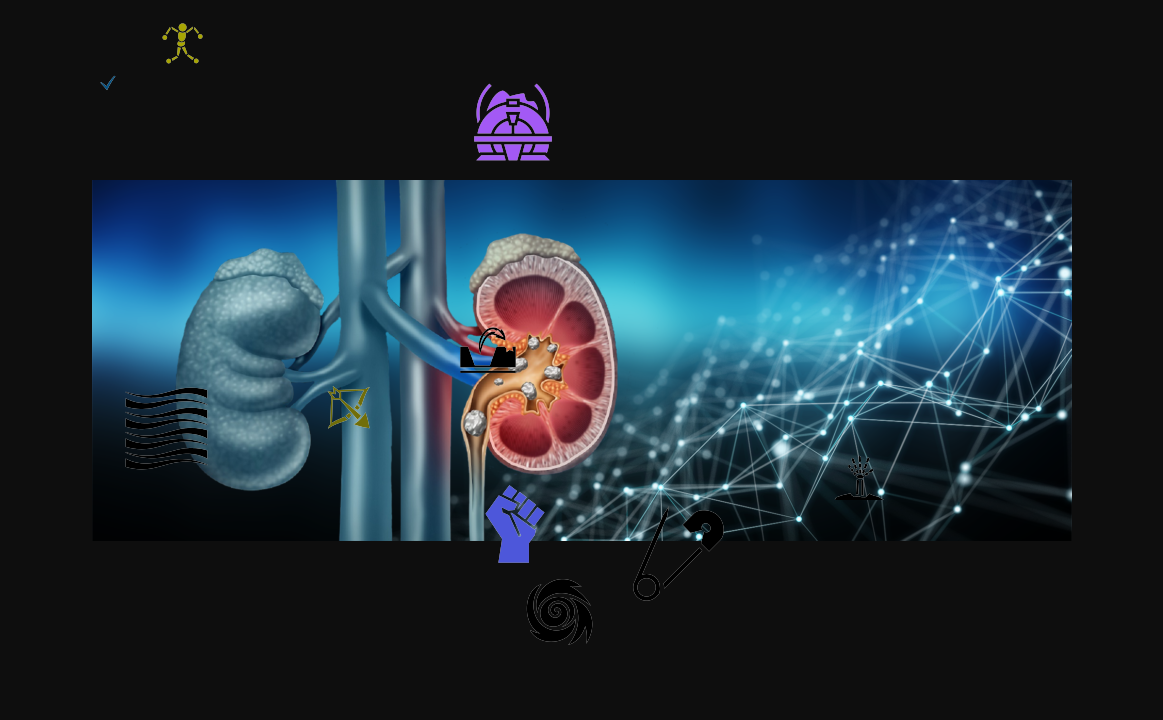  I want to click on safety pin tool or fastening option, so click(678, 553).